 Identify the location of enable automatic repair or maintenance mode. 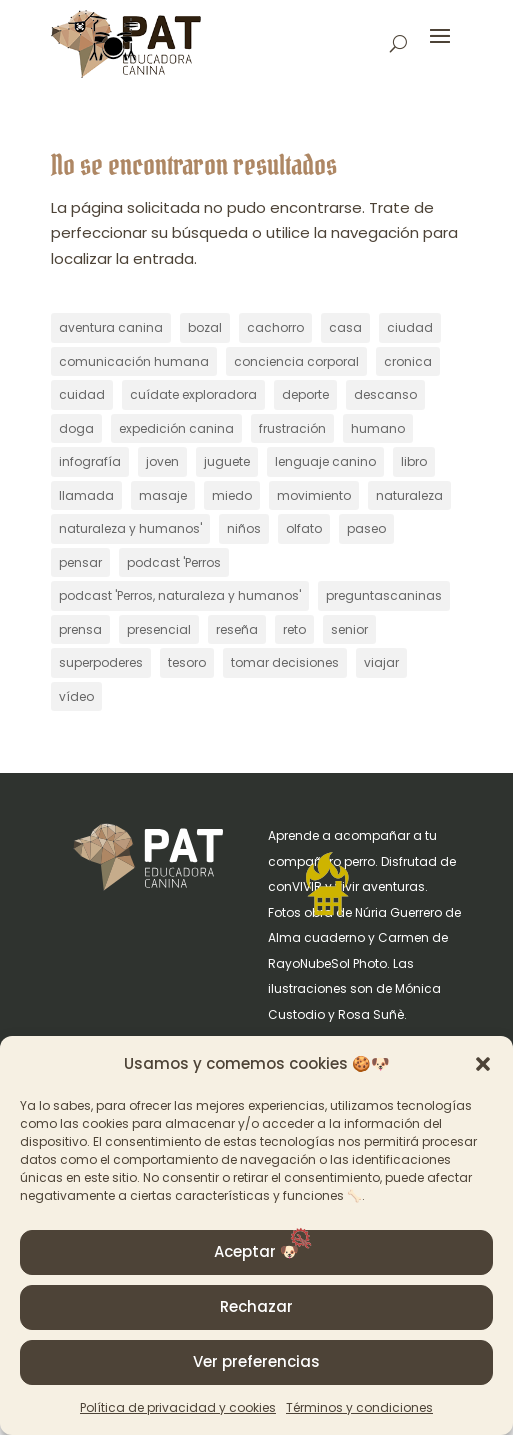
(301, 1238).